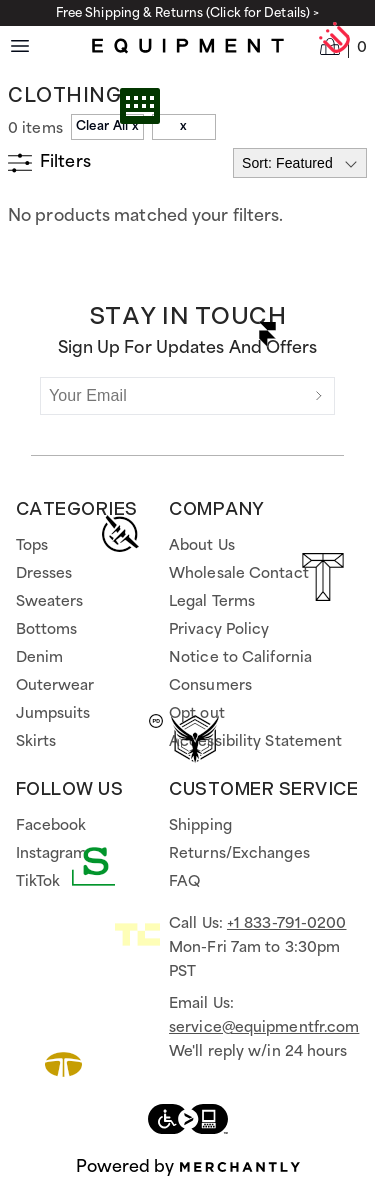 The image size is (375, 1190). Describe the element at coordinates (93, 866) in the screenshot. I see `slackware linux distribution logo` at that location.